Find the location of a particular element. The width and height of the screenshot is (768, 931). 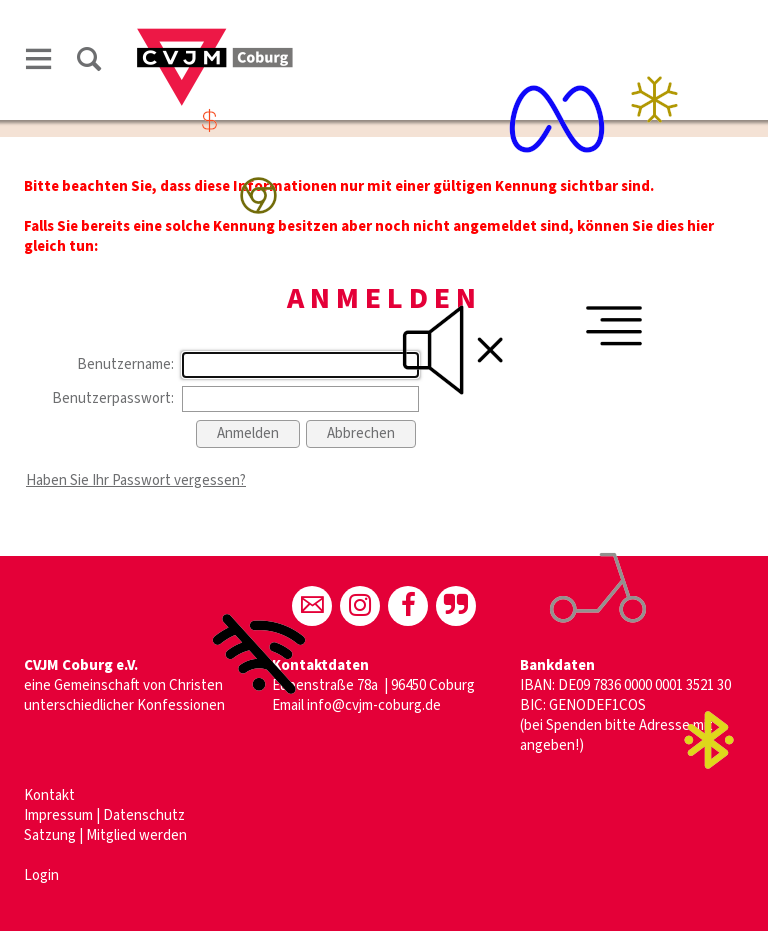

mute audio or sound is located at coordinates (451, 350).